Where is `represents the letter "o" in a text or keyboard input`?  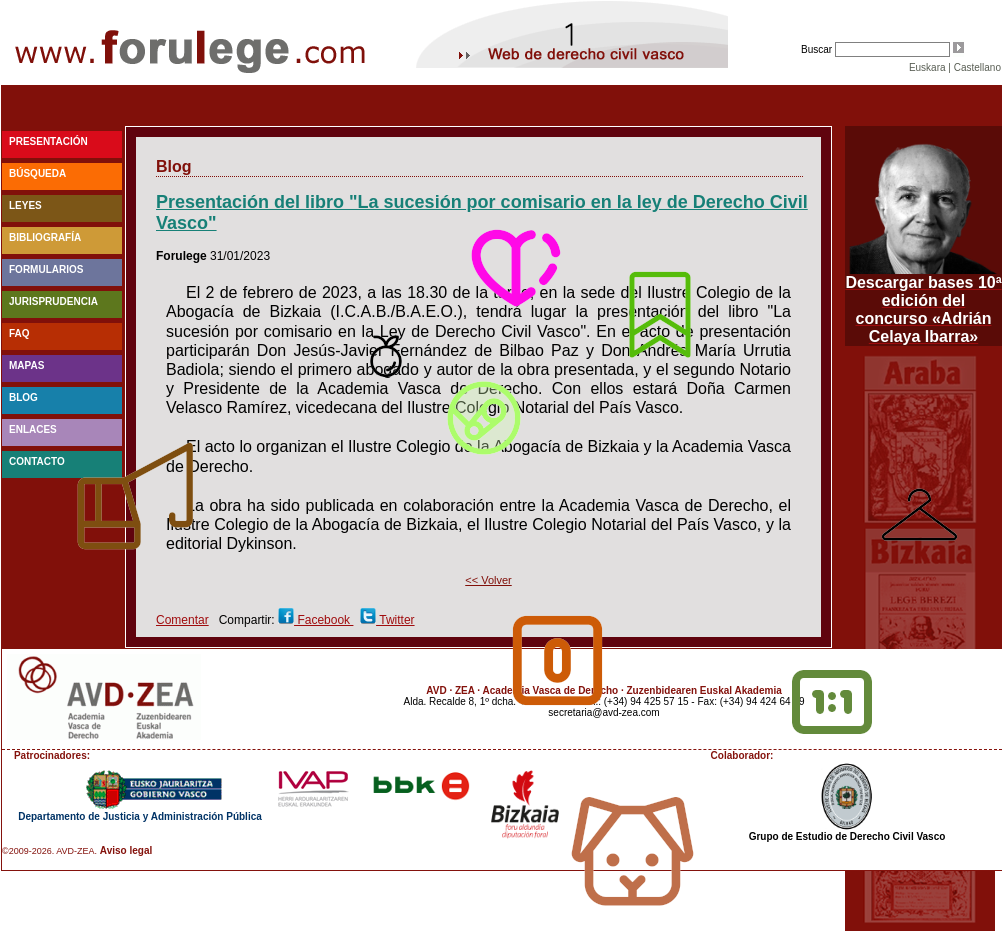
represents the letter "o" in a text or keyboard input is located at coordinates (557, 660).